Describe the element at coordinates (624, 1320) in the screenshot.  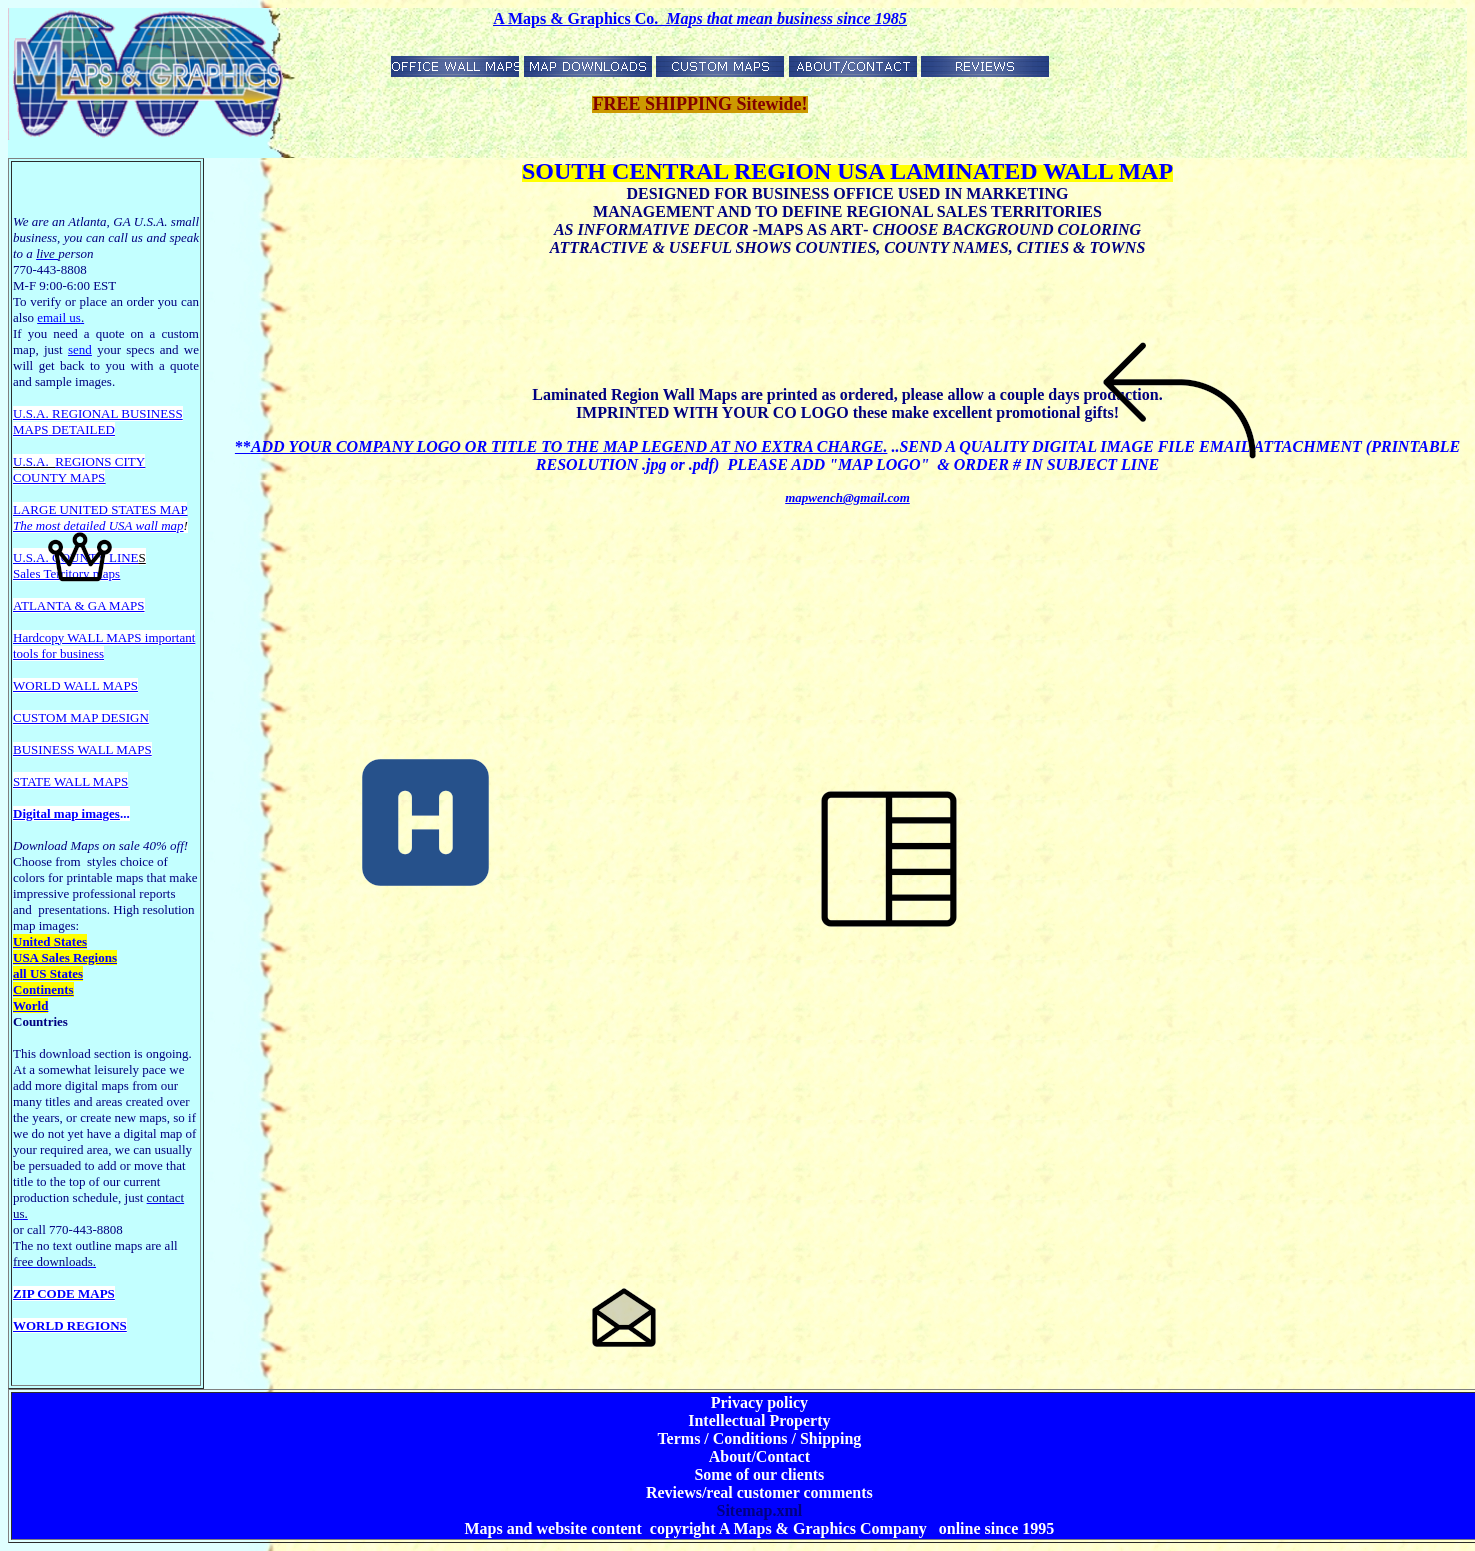
I see `view an opened or read email` at that location.